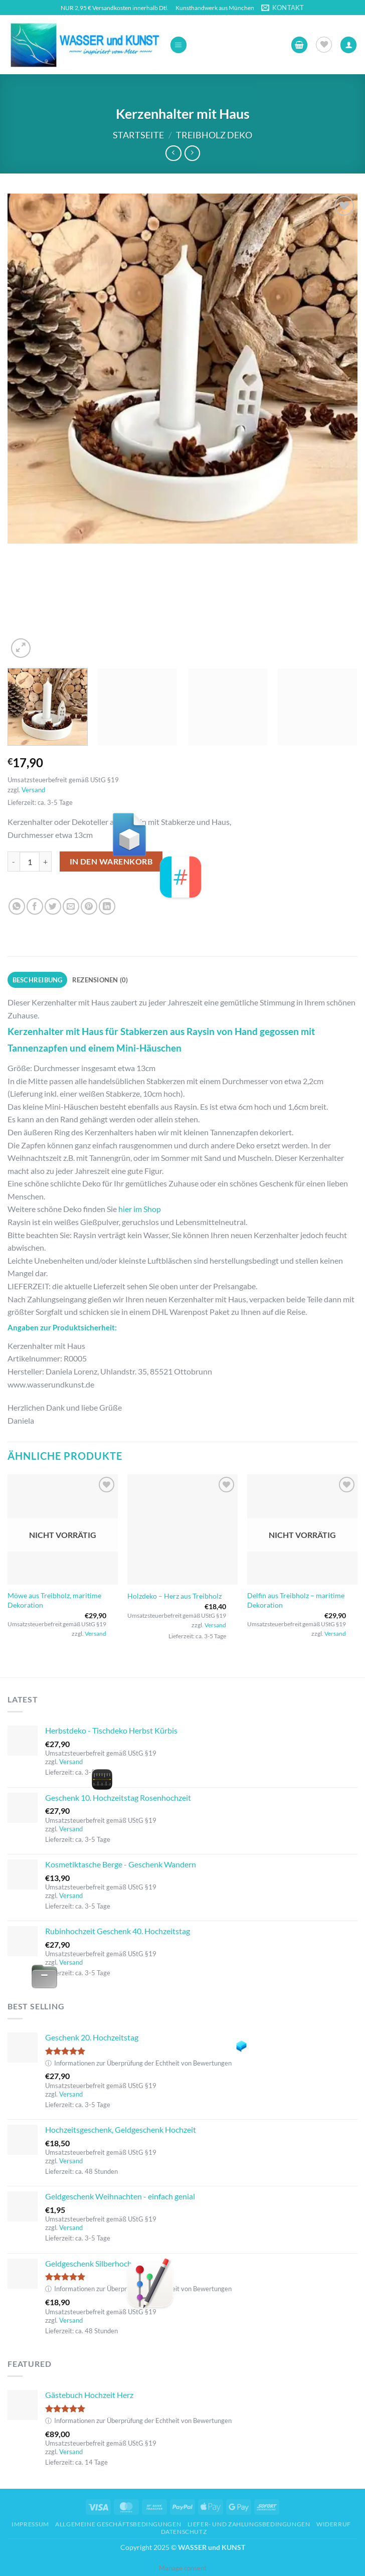 Image resolution: width=365 pixels, height=2576 pixels. I want to click on open commit, a git commit message editor, so click(150, 2284).